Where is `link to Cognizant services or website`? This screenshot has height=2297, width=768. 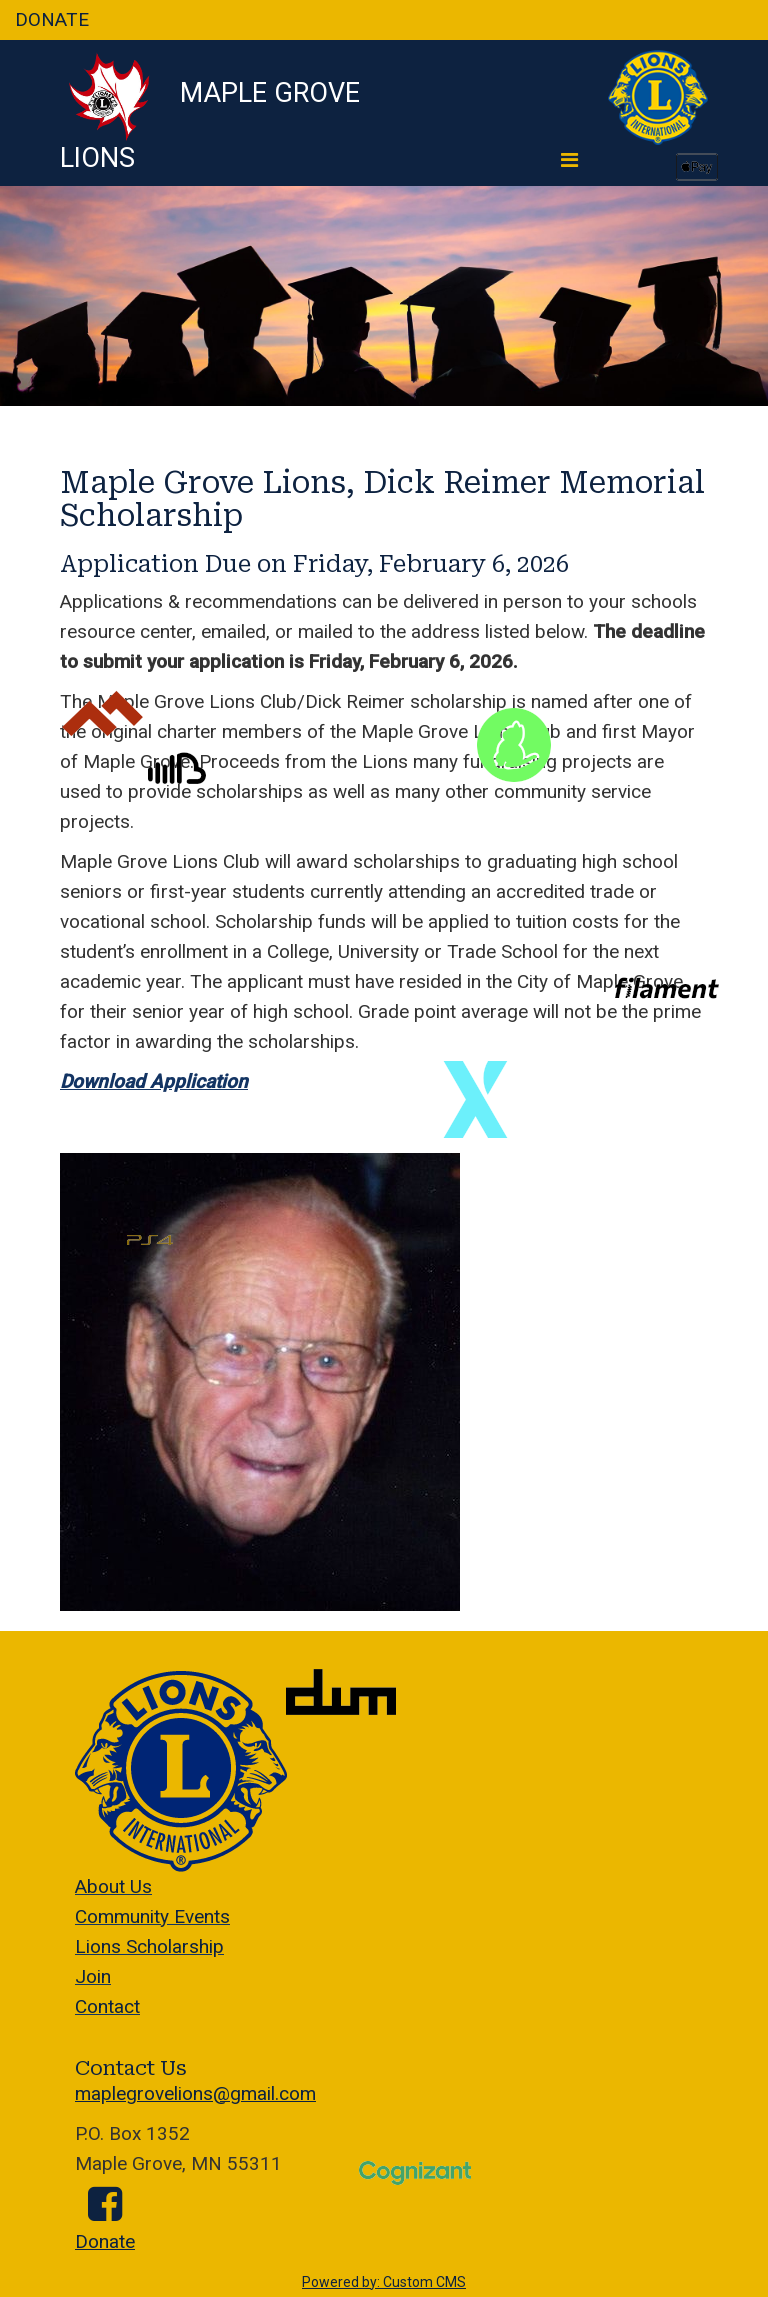
link to Cognizant services or website is located at coordinates (415, 2173).